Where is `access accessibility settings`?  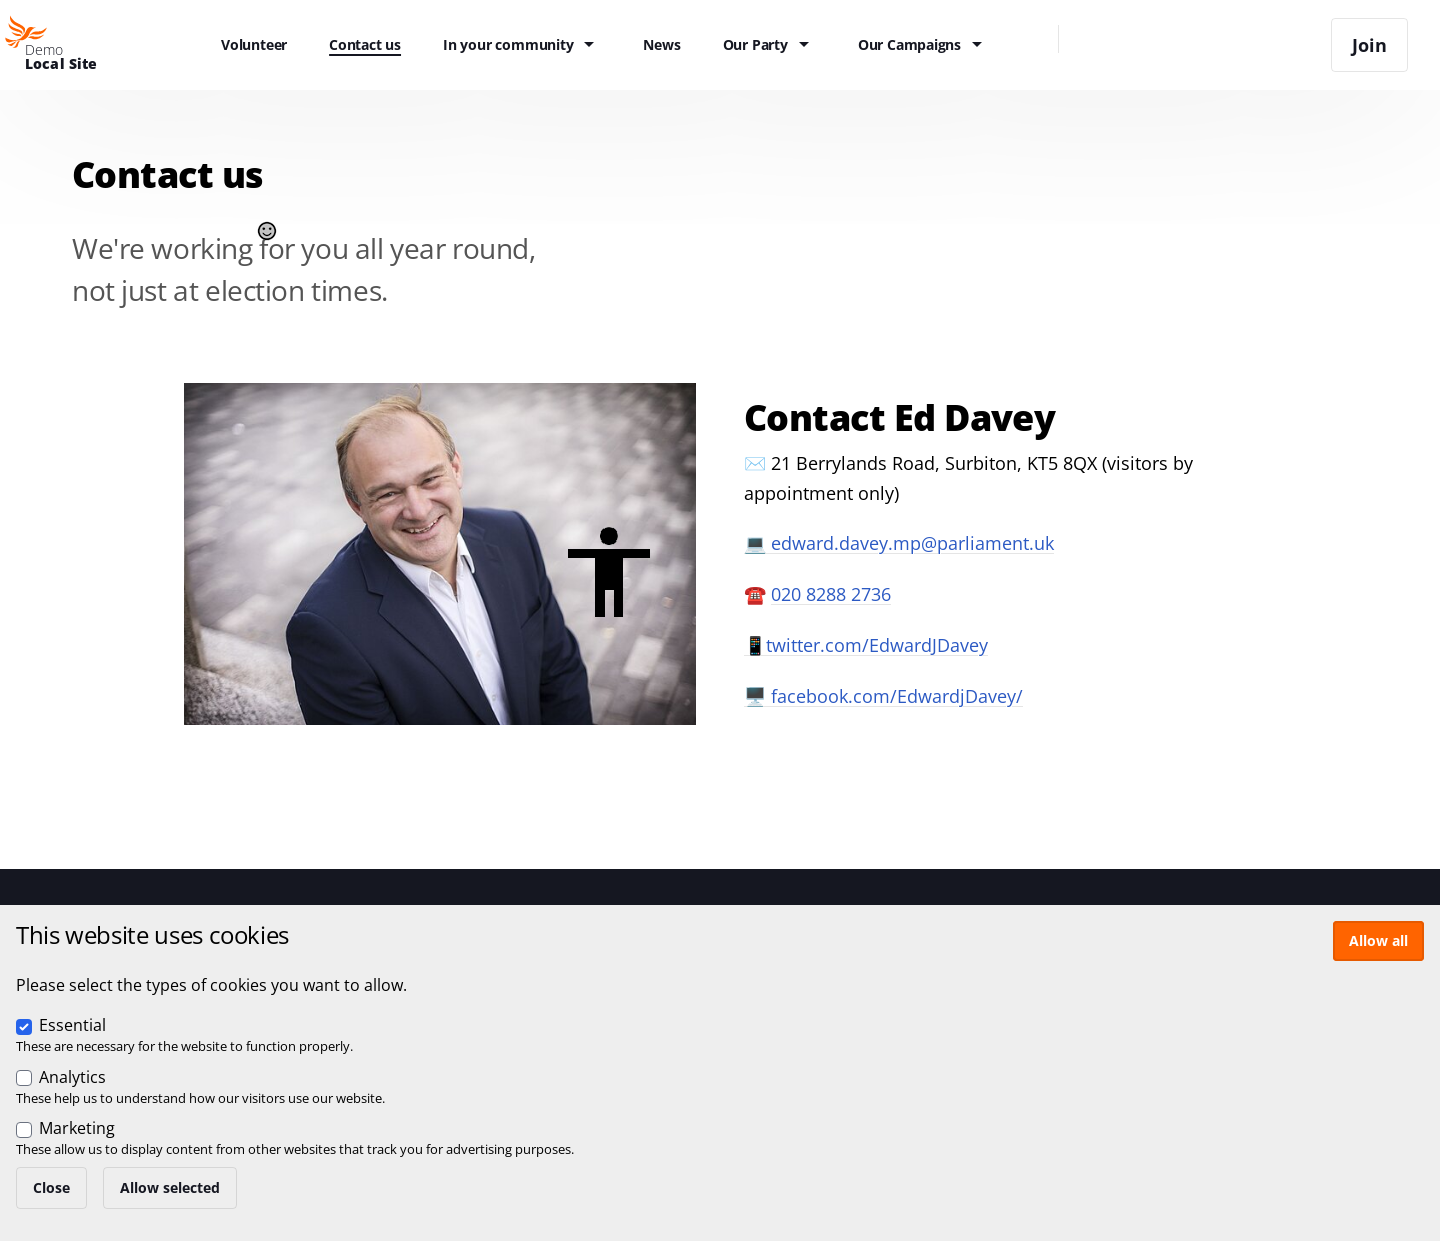
access accessibility settings is located at coordinates (609, 572).